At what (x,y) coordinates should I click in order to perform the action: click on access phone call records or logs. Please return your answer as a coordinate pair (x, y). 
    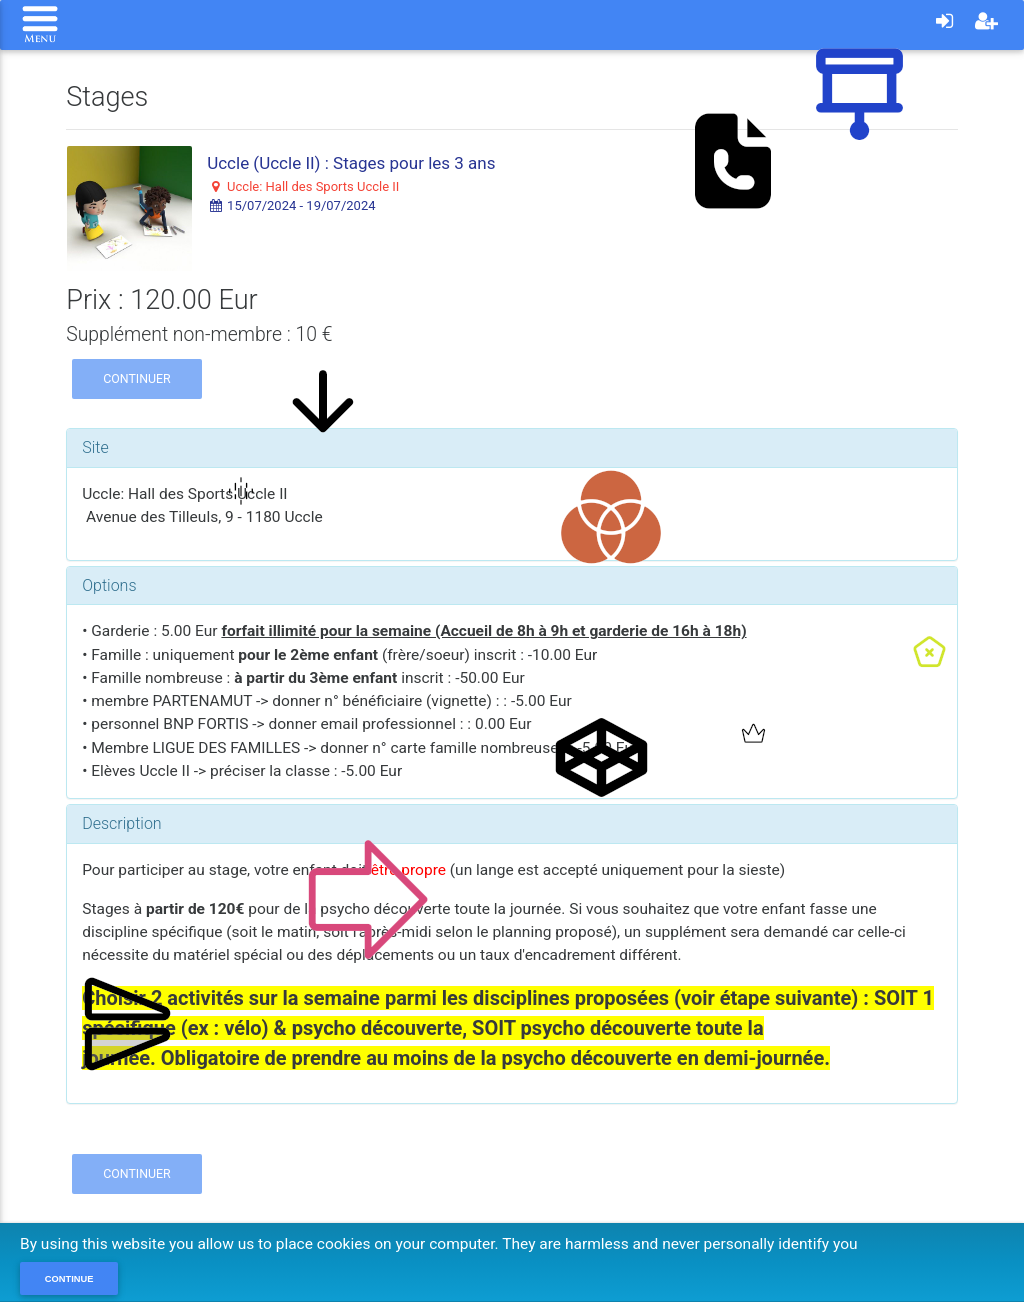
    Looking at the image, I should click on (733, 161).